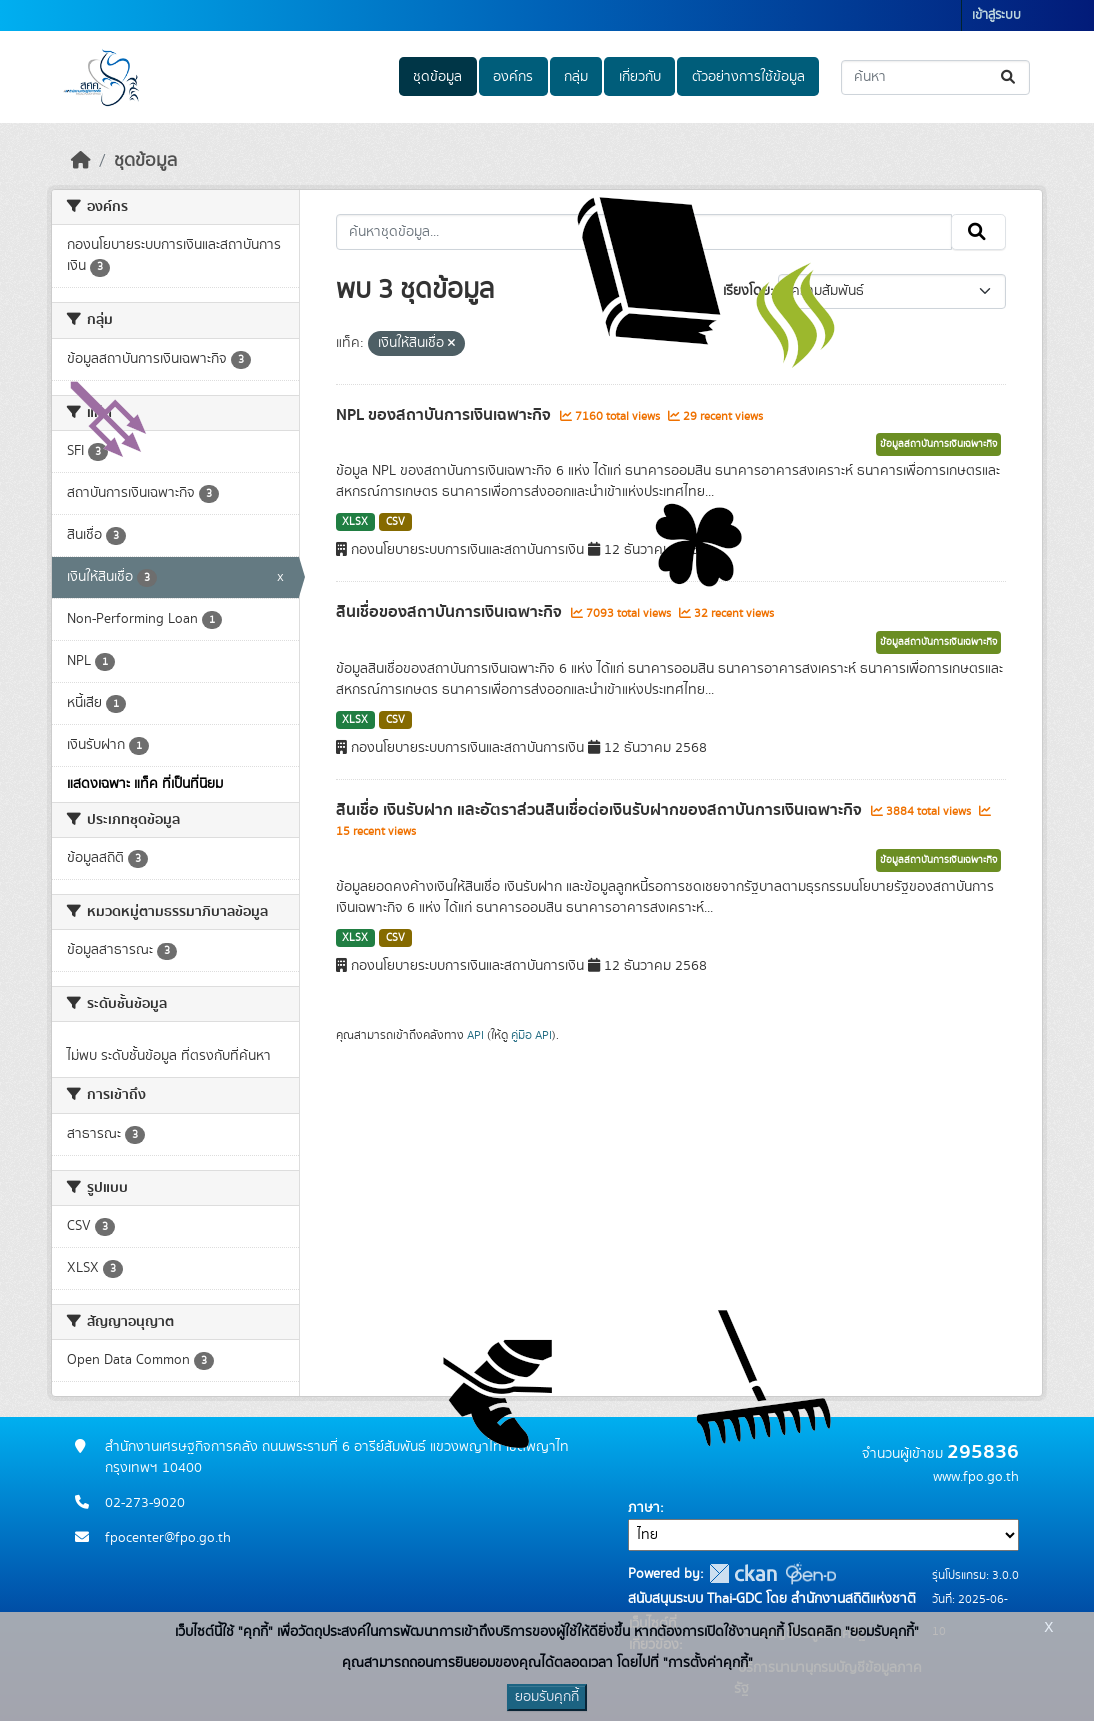 The height and width of the screenshot is (1721, 1094). What do you see at coordinates (764, 1378) in the screenshot?
I see `access gardening tools or yard work features` at bounding box center [764, 1378].